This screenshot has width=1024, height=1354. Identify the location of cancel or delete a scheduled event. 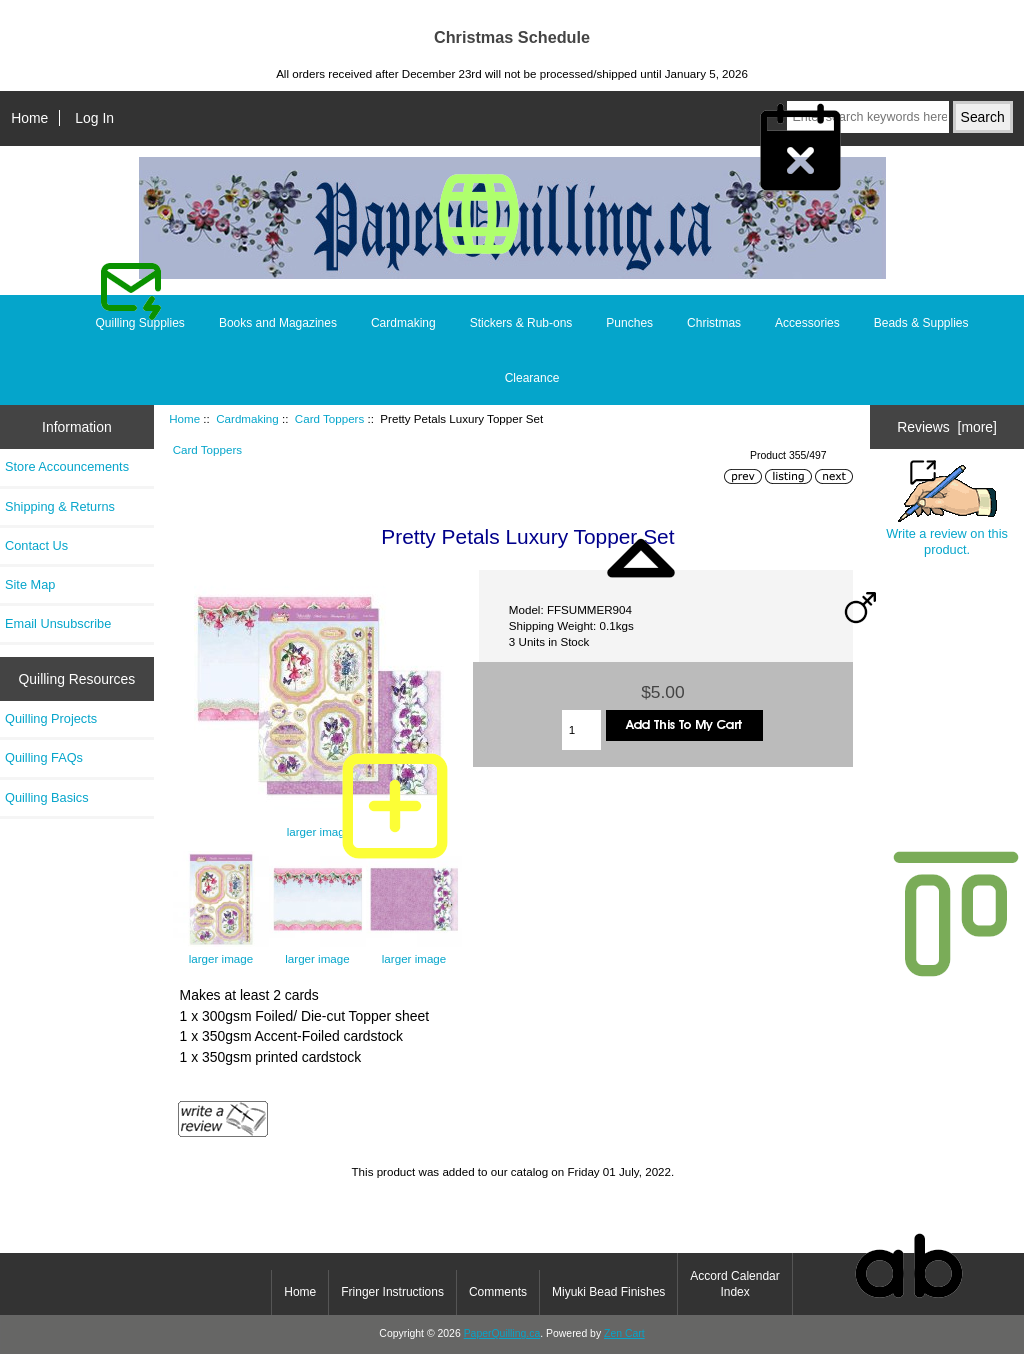
(800, 150).